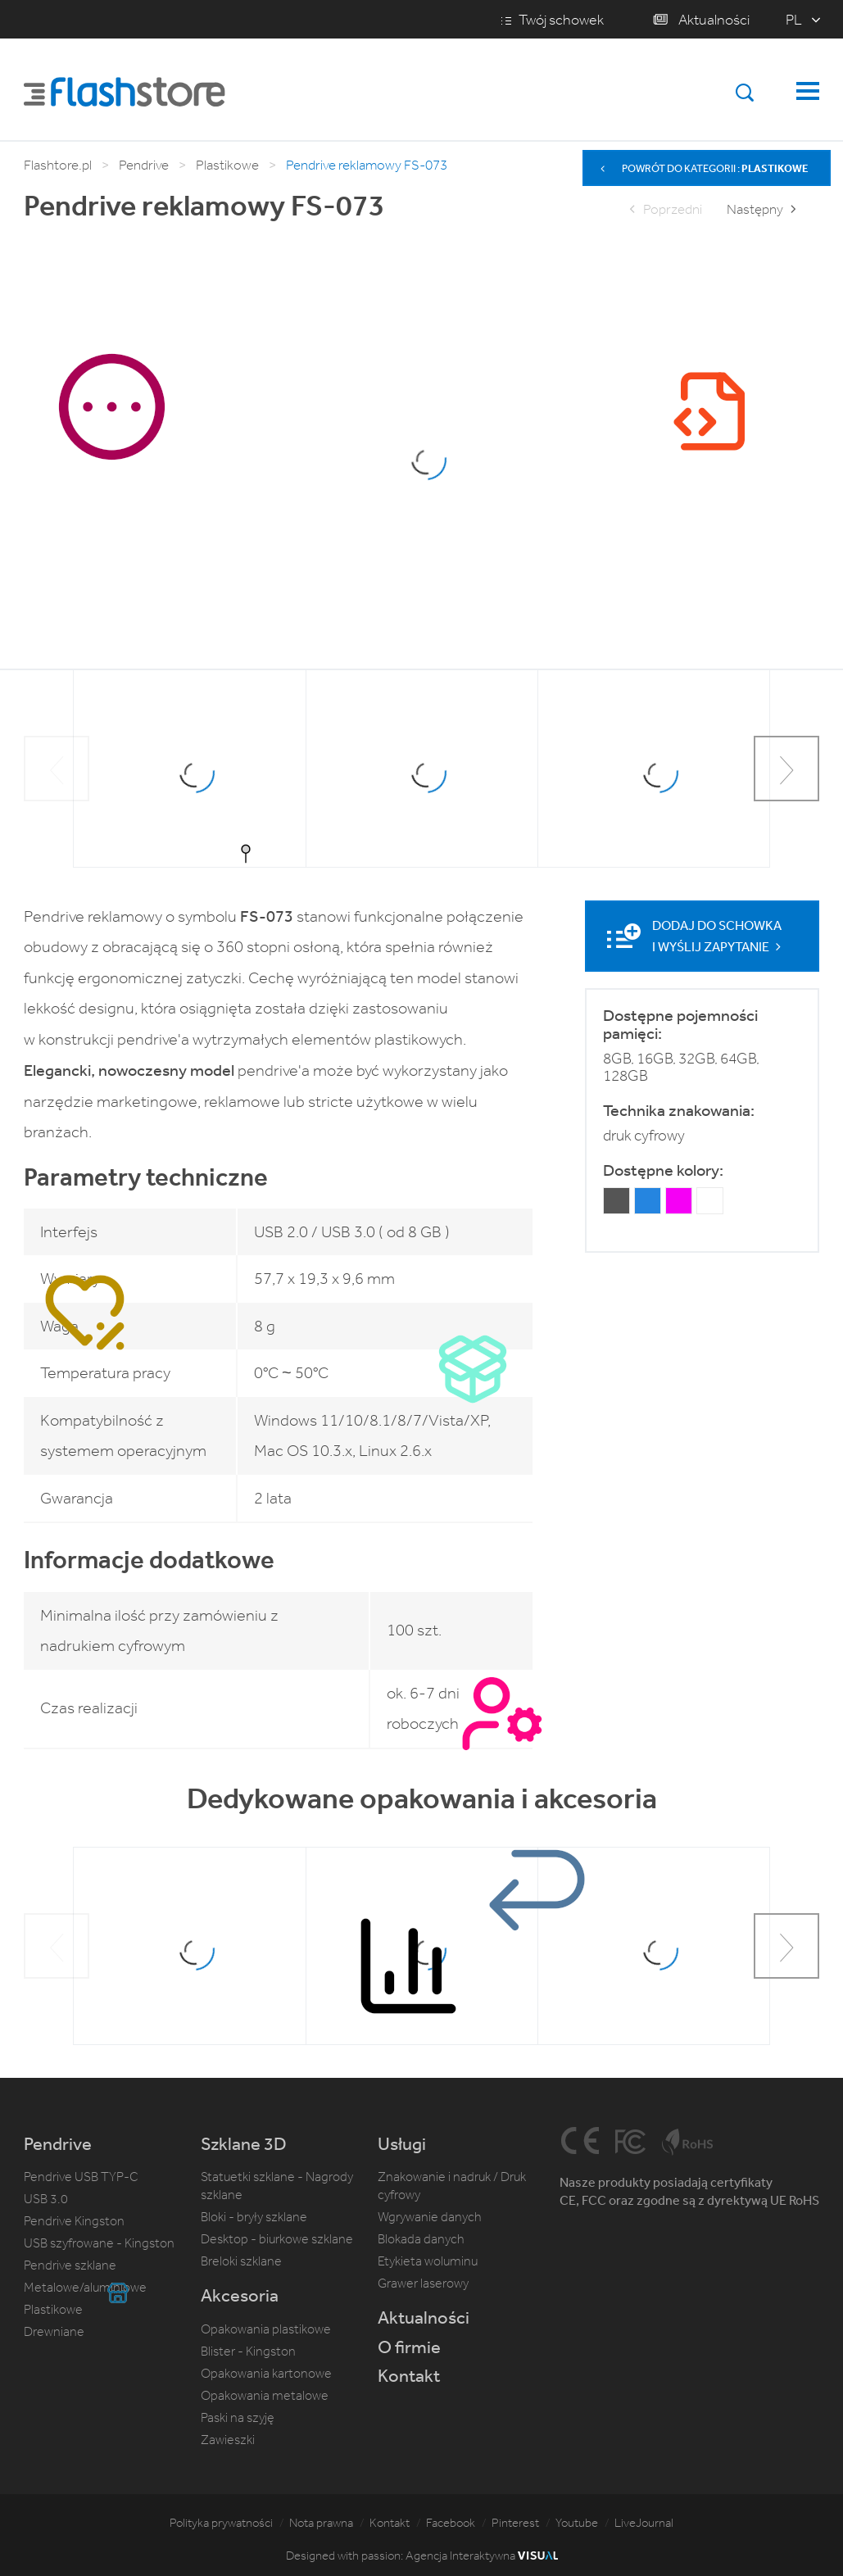 This screenshot has height=2576, width=843. What do you see at coordinates (246, 854) in the screenshot?
I see `mark a location on a map` at bounding box center [246, 854].